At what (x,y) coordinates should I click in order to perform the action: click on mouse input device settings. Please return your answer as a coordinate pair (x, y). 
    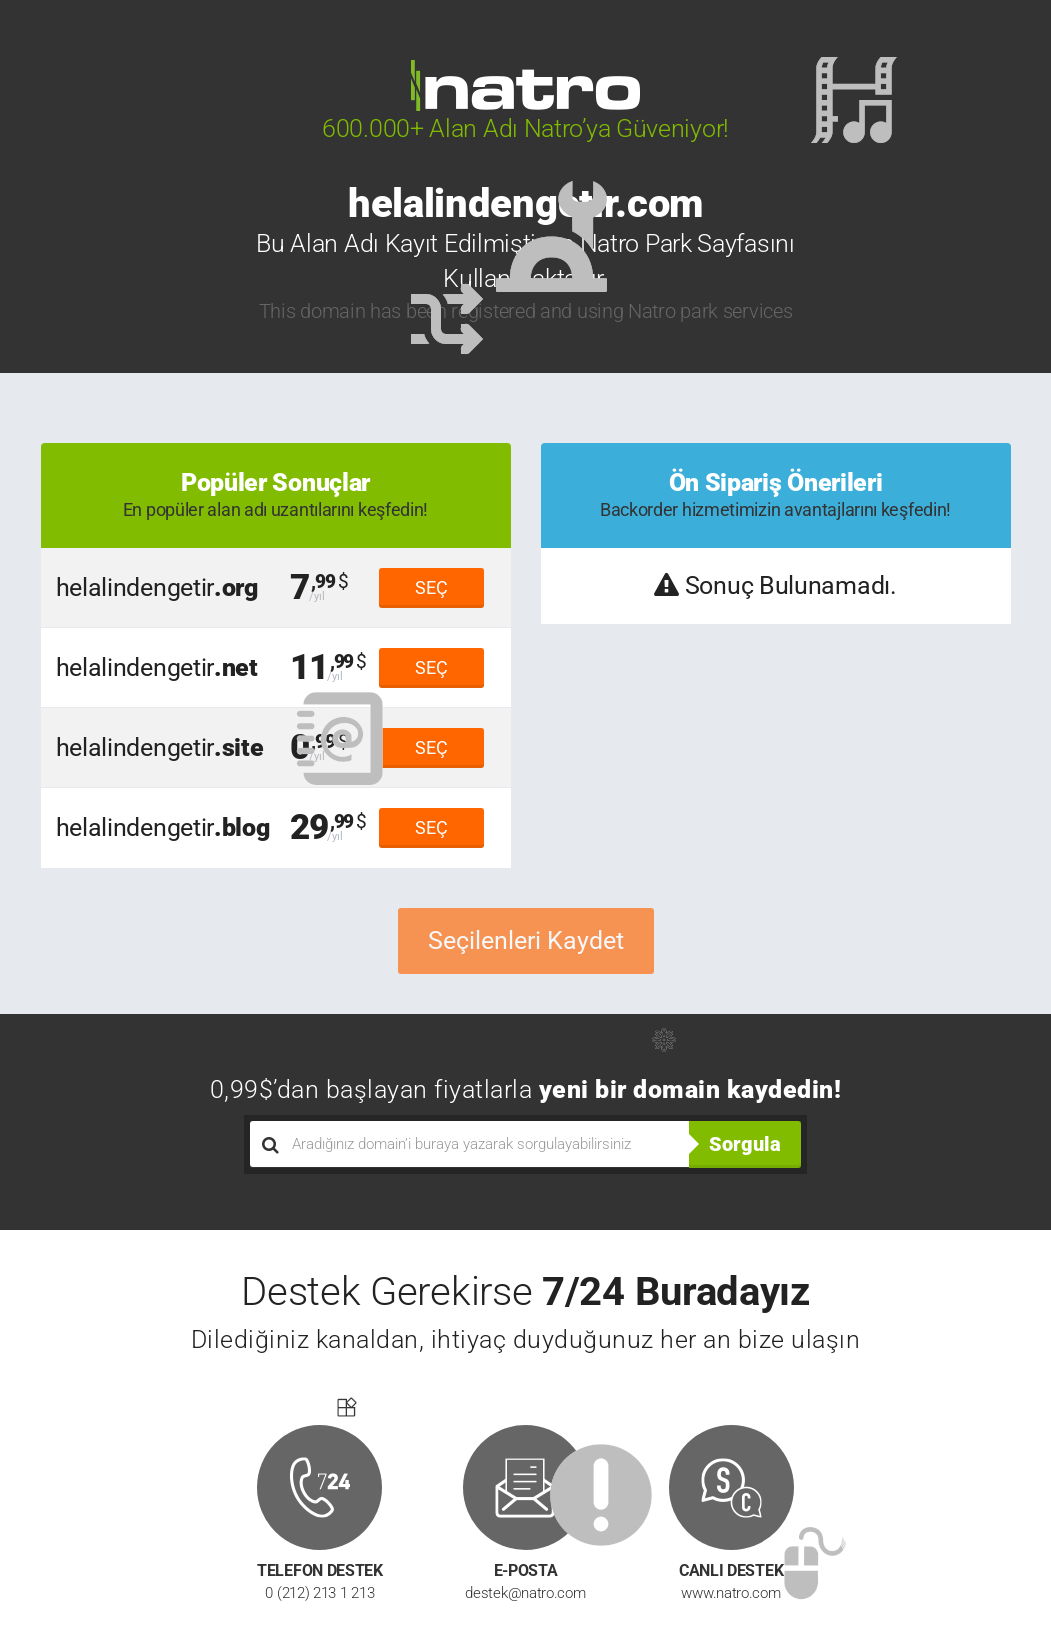
    Looking at the image, I should click on (808, 1565).